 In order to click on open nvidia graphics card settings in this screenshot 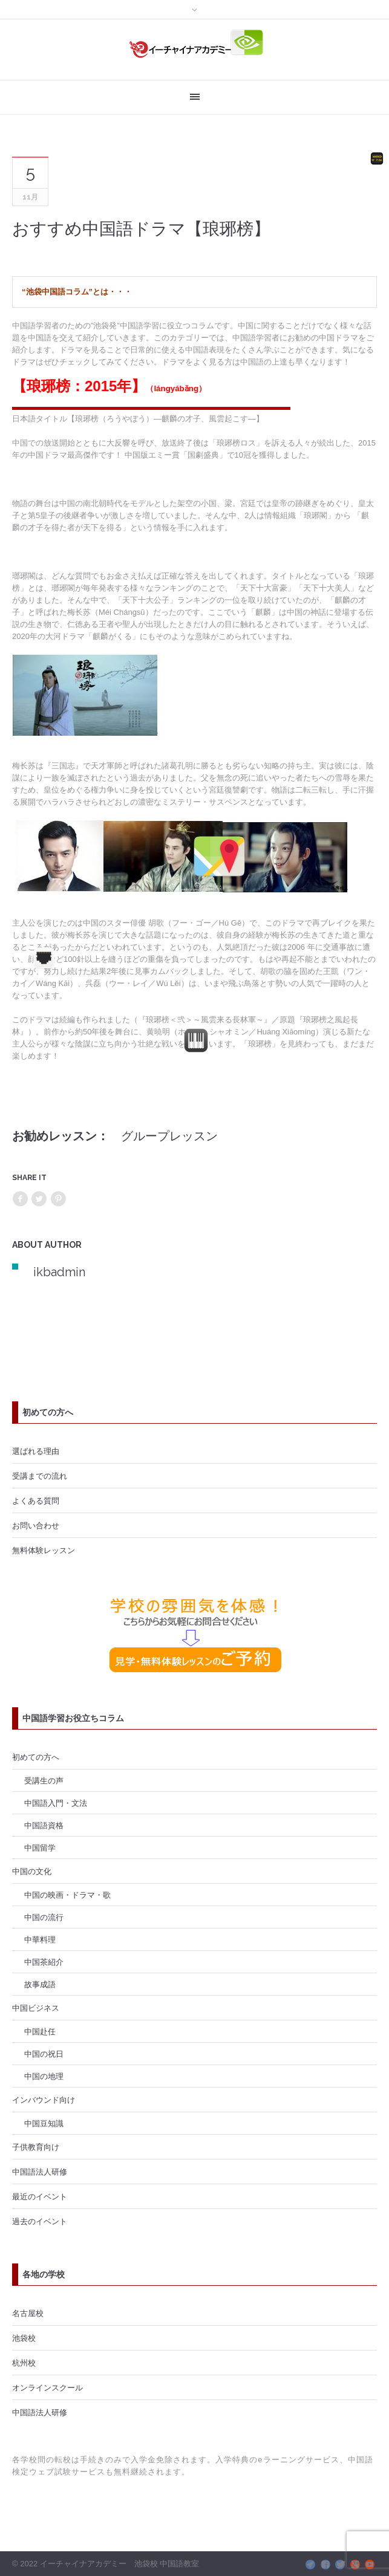, I will do `click(247, 42)`.